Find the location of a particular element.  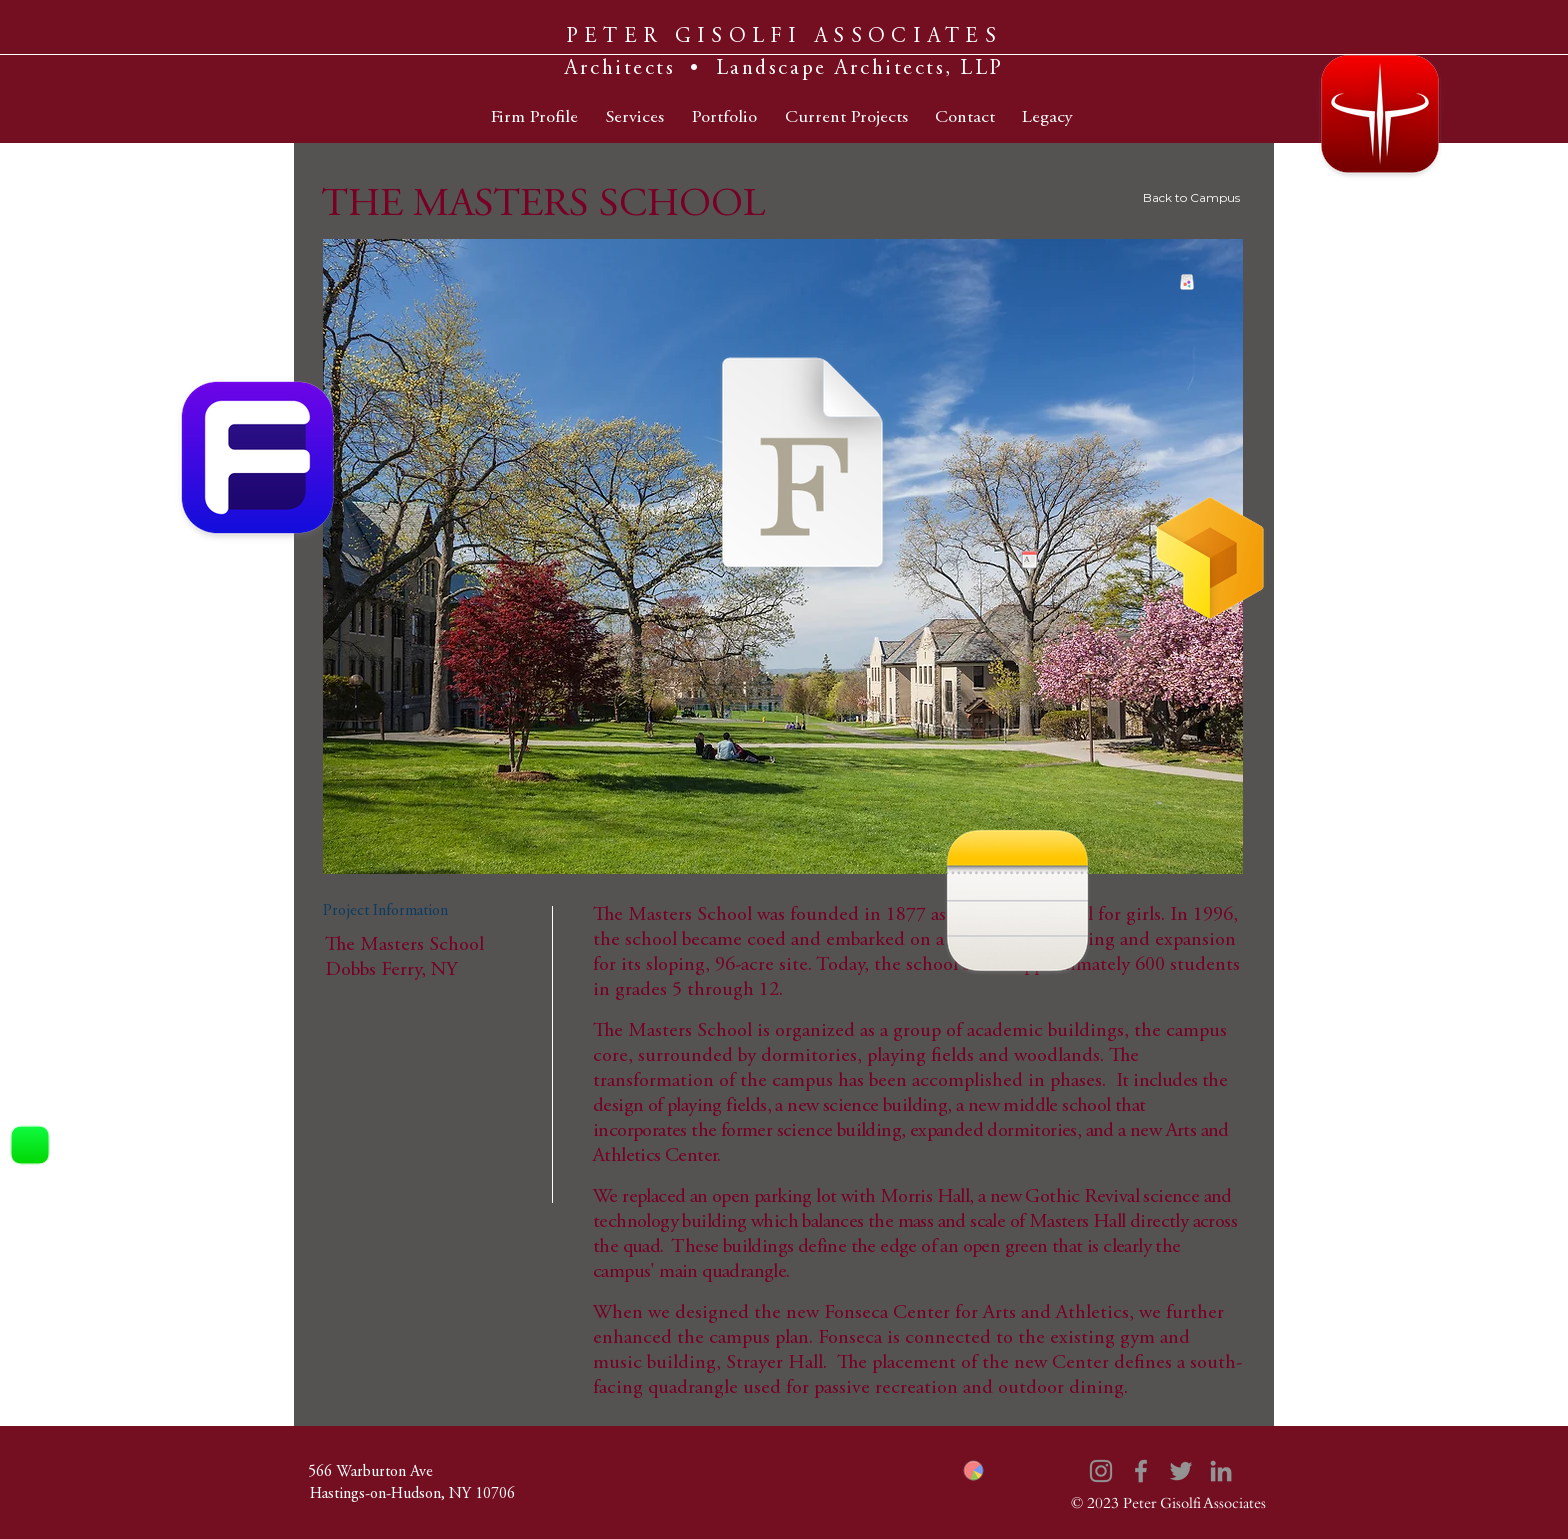

launch ioquake3 game engine is located at coordinates (1380, 114).